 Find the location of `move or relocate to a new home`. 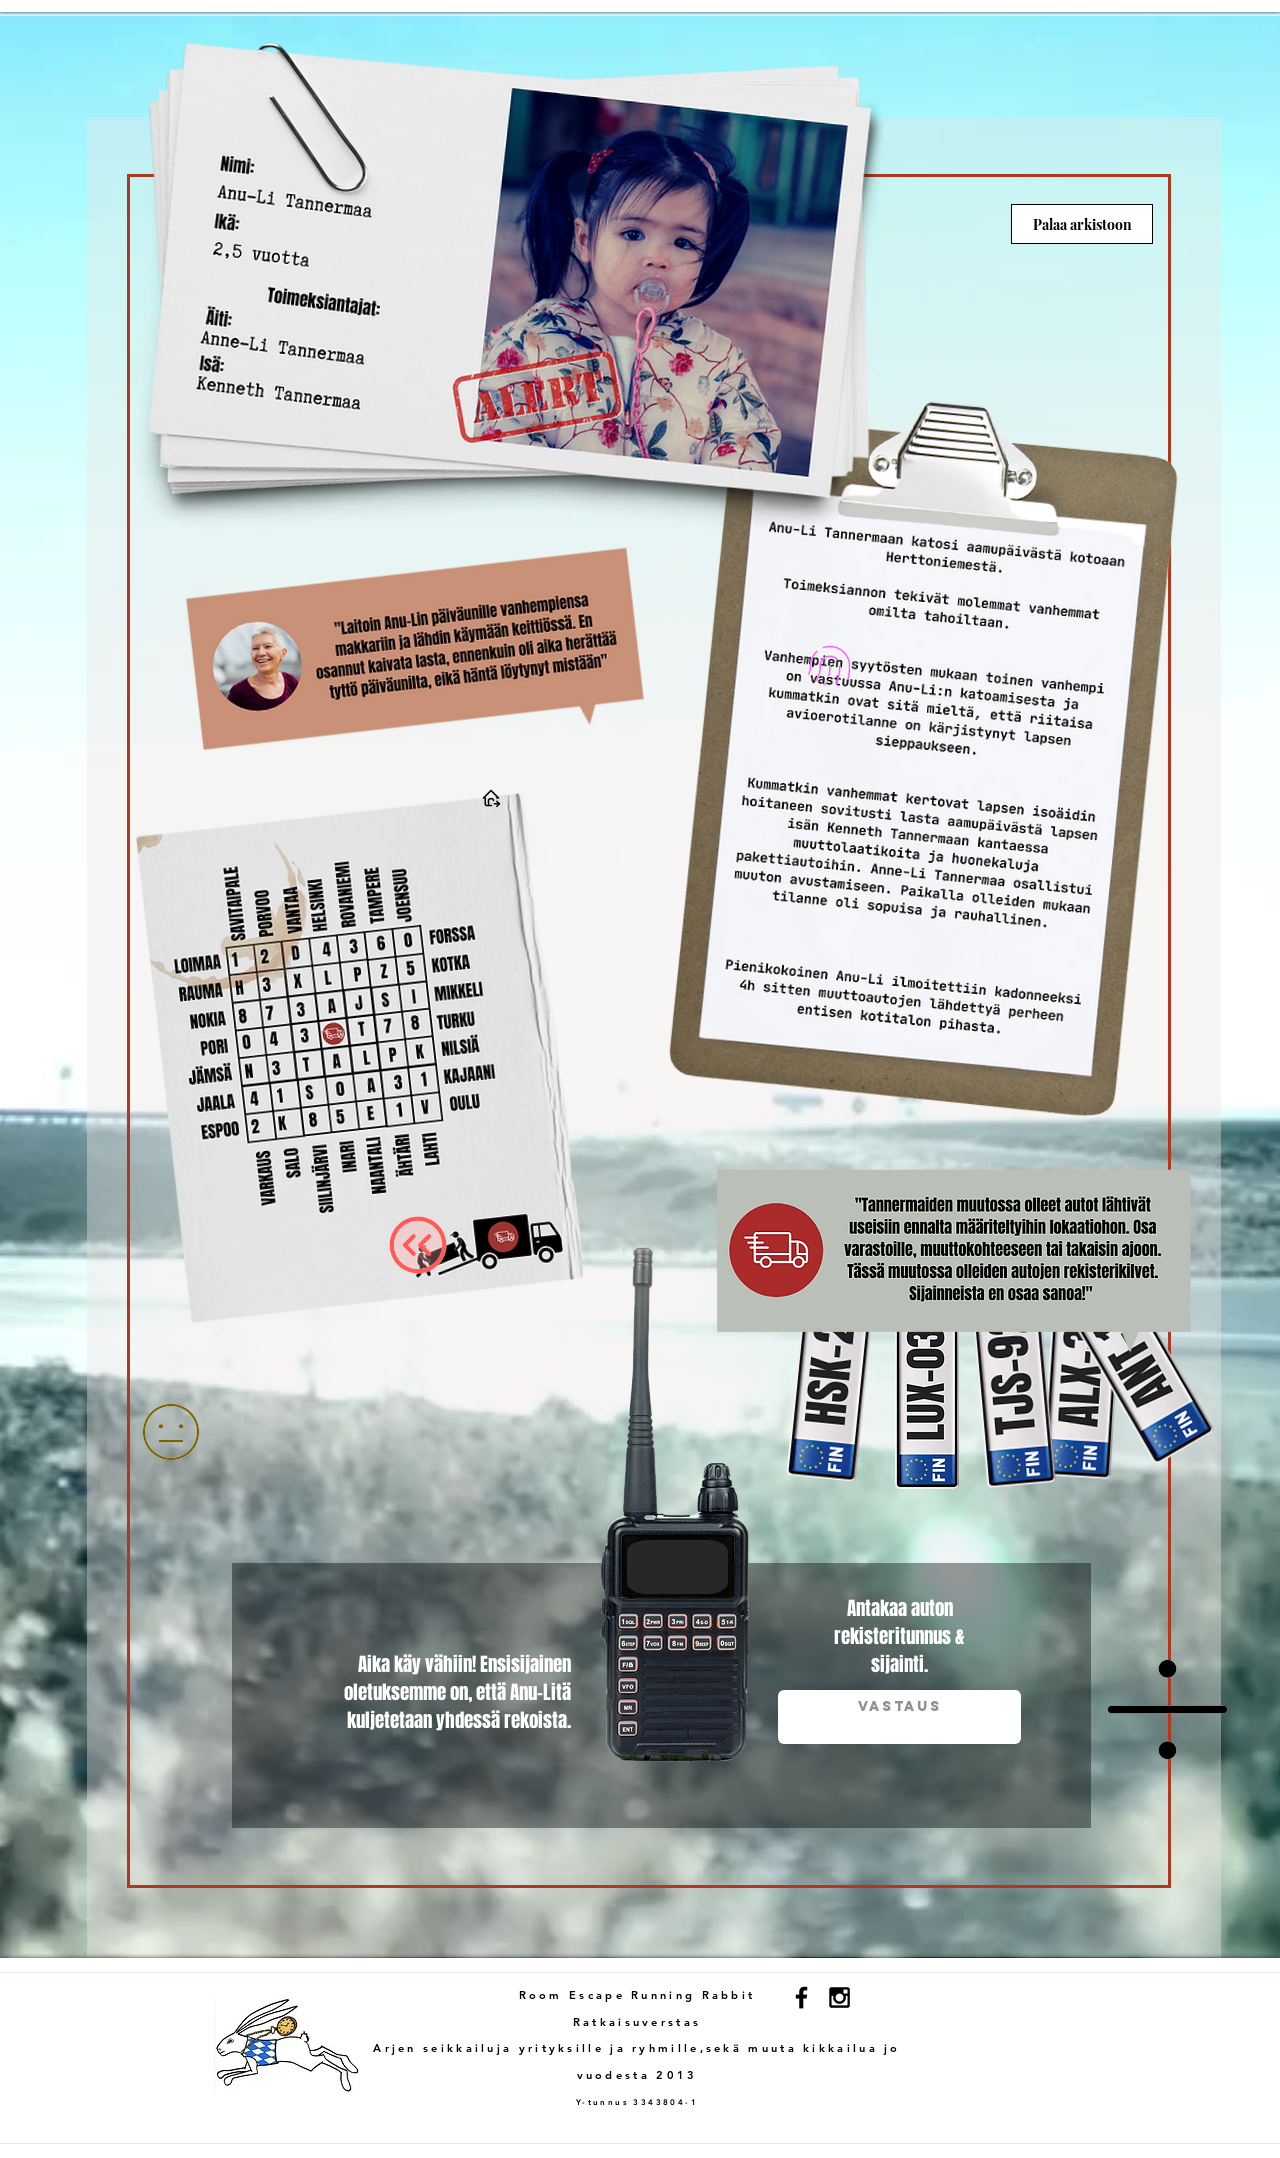

move or relocate to a new home is located at coordinates (491, 798).